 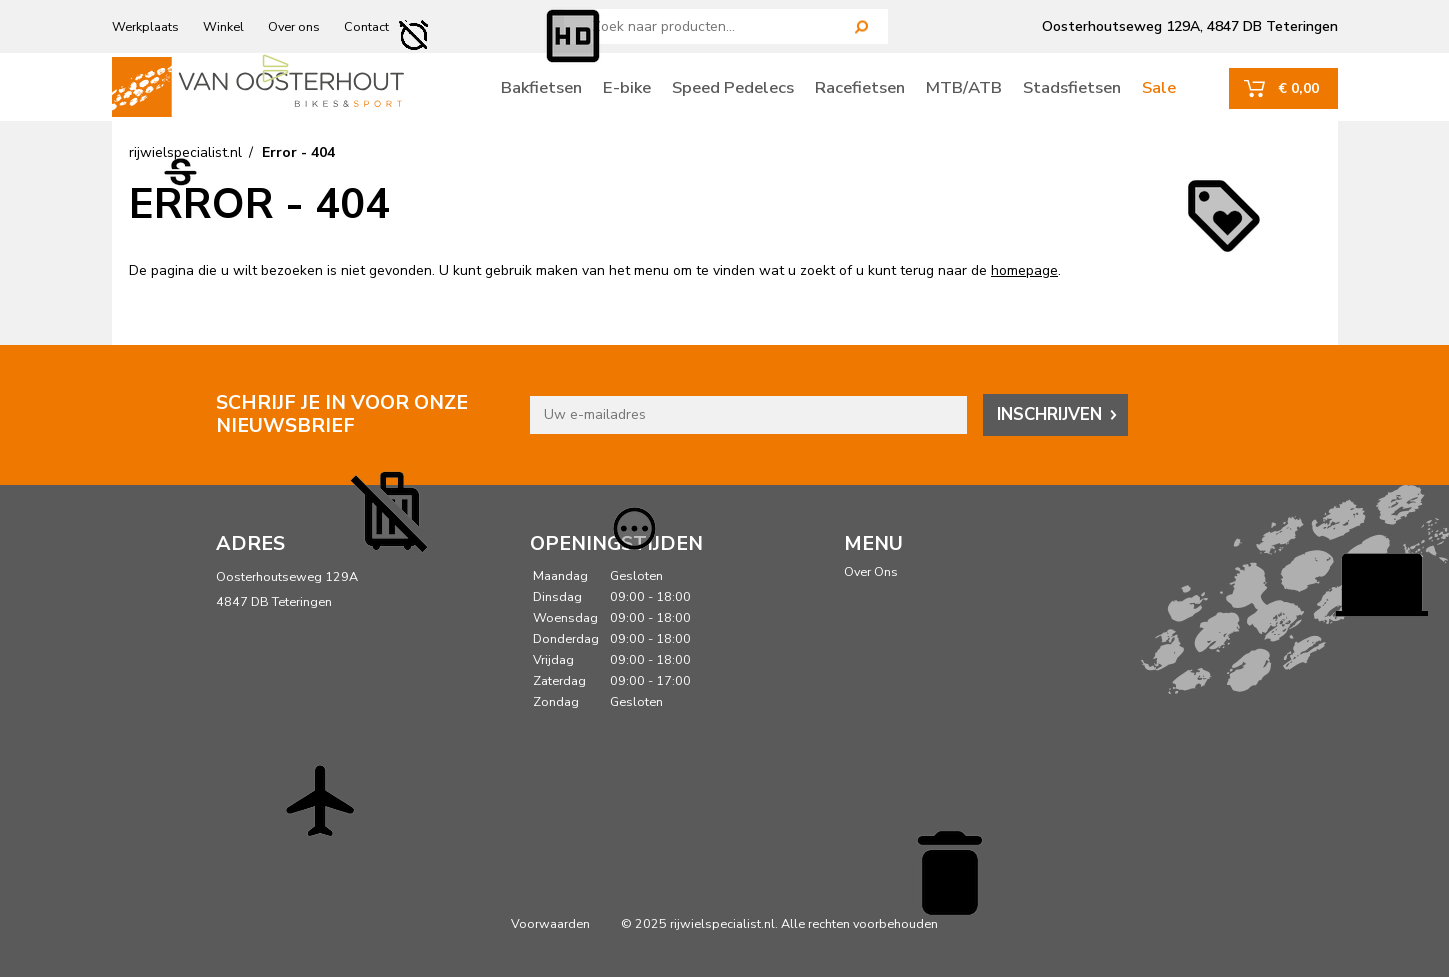 What do you see at coordinates (634, 528) in the screenshot?
I see `view more options or actions` at bounding box center [634, 528].